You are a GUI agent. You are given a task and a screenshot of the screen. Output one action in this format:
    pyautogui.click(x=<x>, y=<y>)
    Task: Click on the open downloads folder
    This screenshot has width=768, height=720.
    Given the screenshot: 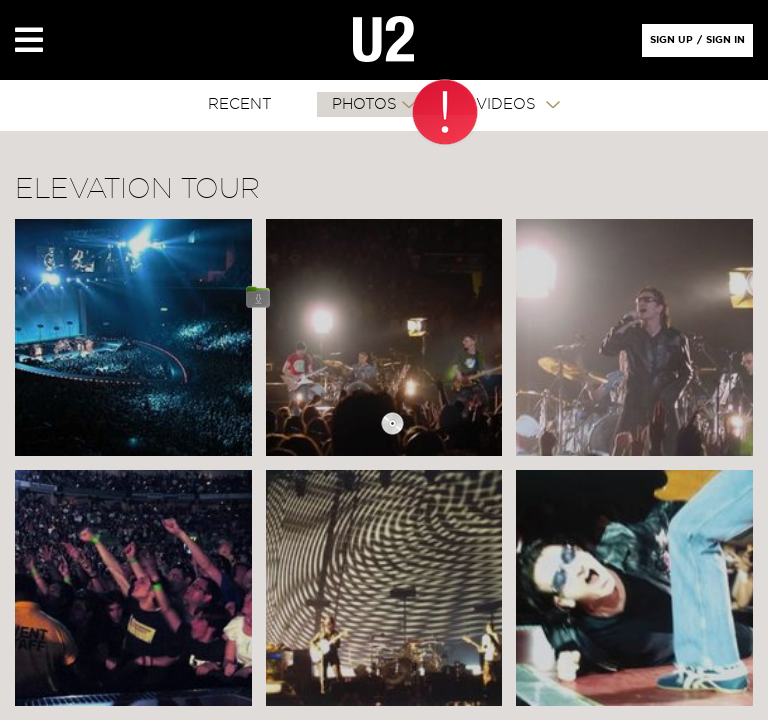 What is the action you would take?
    pyautogui.click(x=258, y=297)
    